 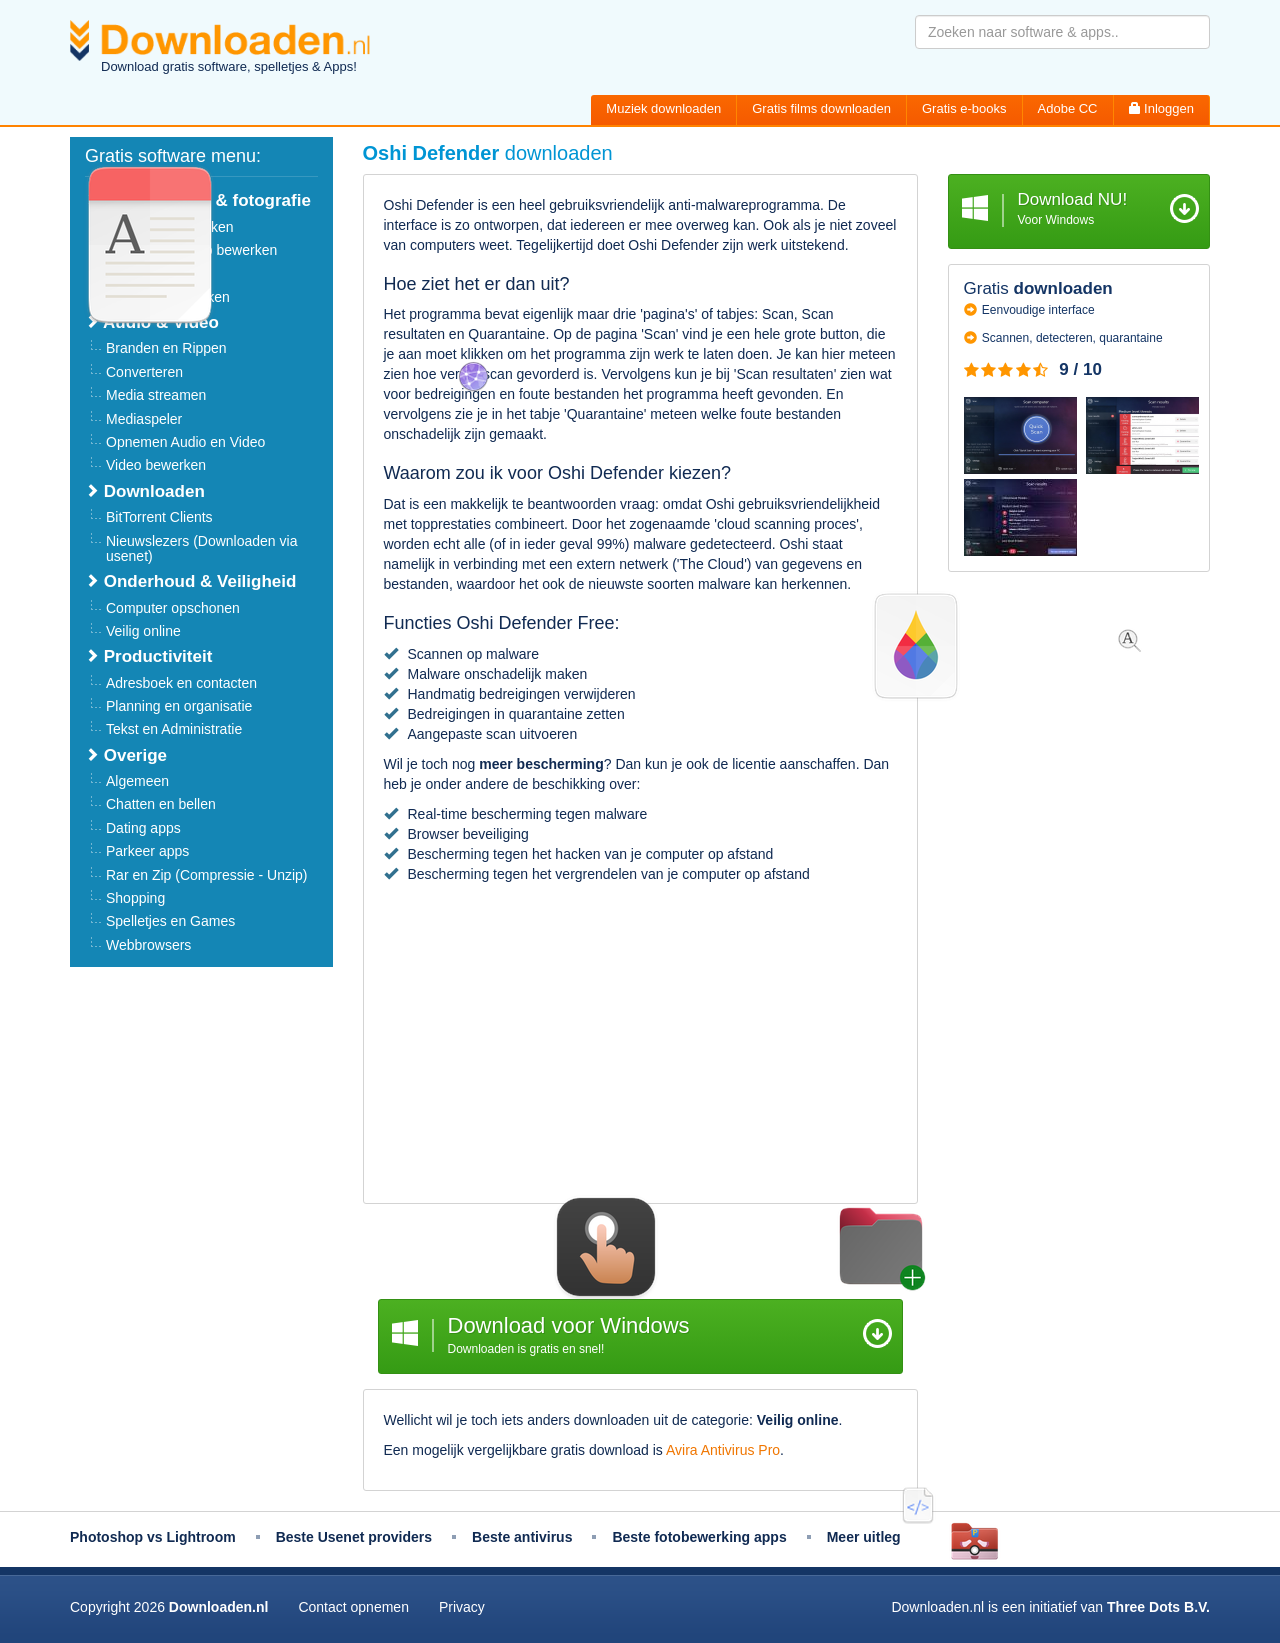 I want to click on open pokémon-themed folder, so click(x=974, y=1542).